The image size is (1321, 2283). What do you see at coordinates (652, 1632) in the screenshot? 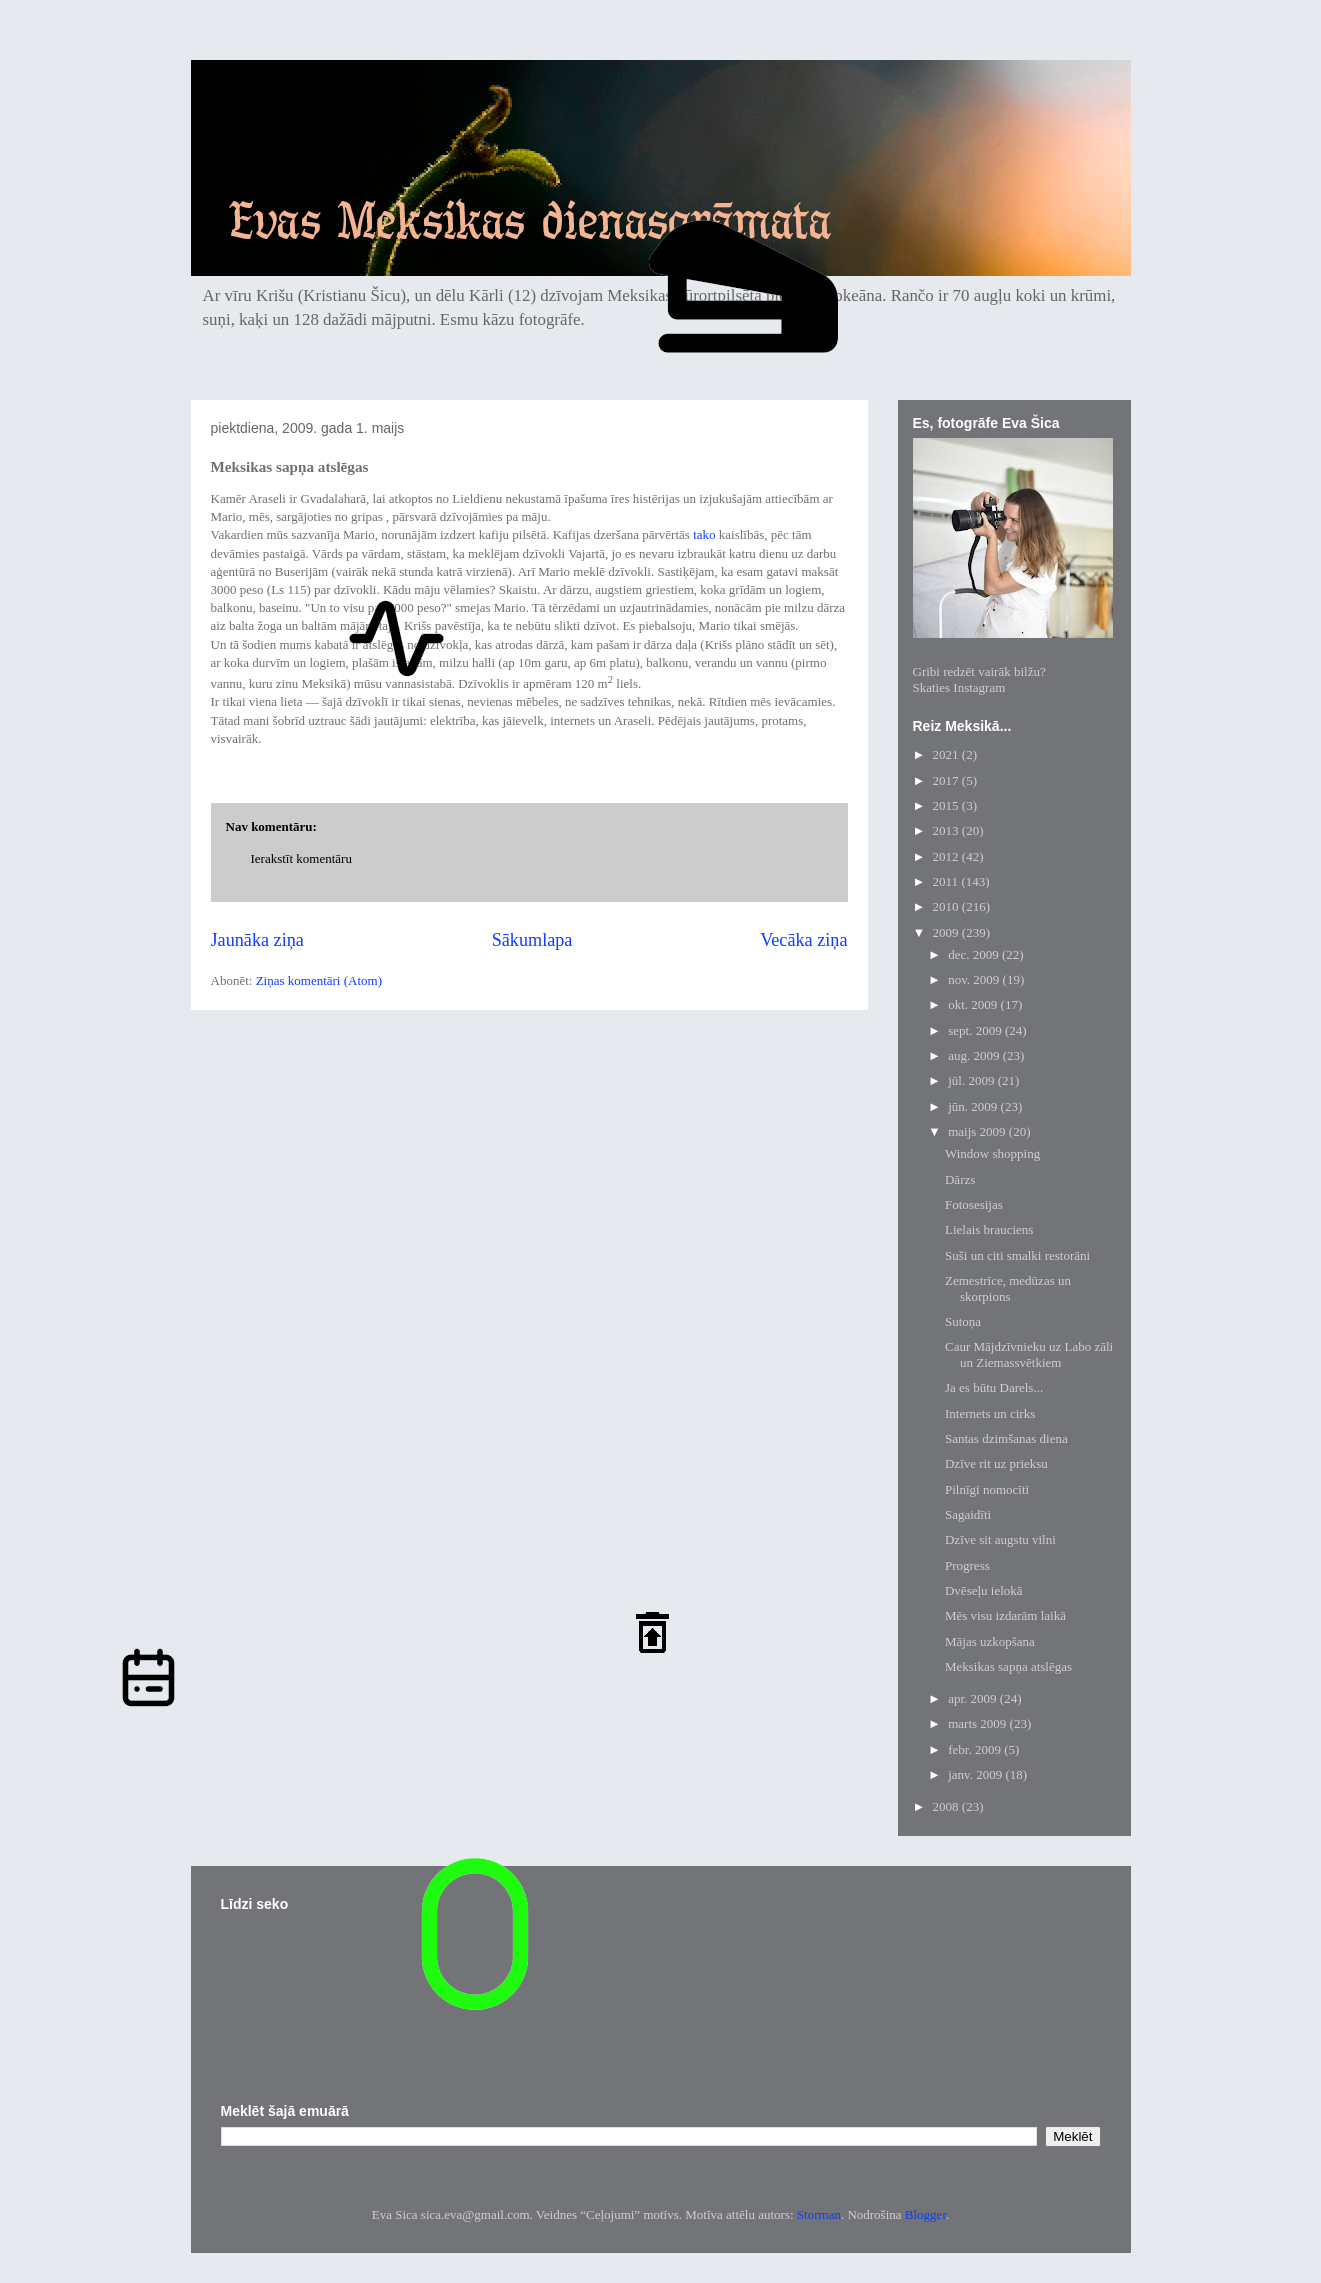
I see `restore a deleted item from trash` at bounding box center [652, 1632].